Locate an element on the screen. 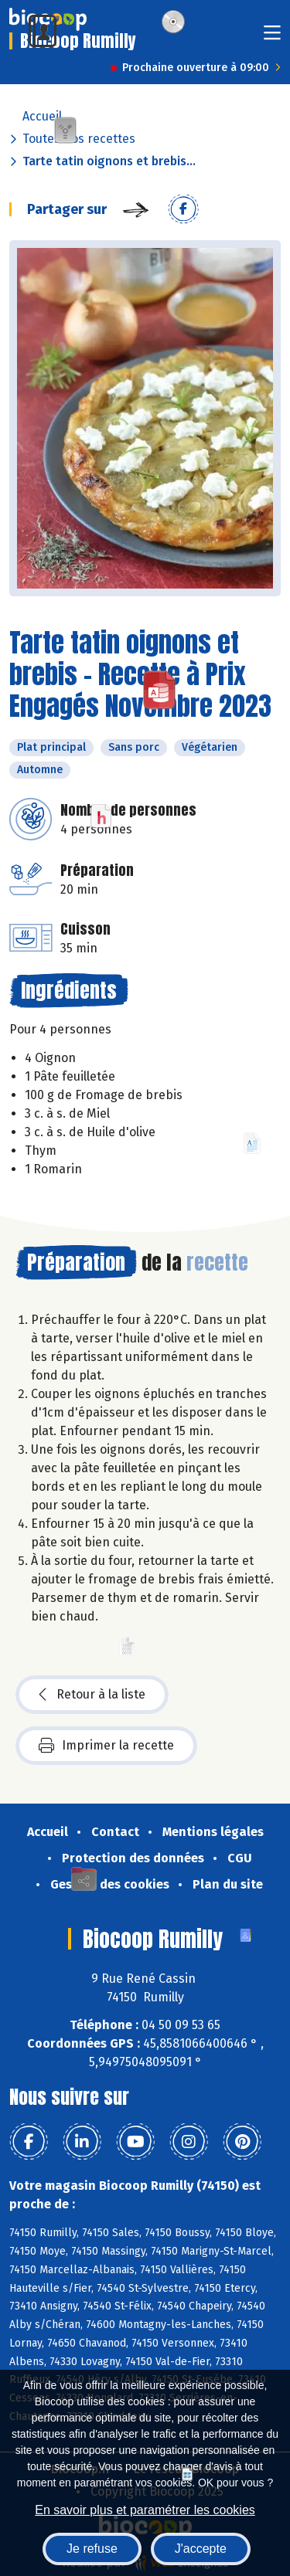  c/c++ header file is located at coordinates (101, 816).